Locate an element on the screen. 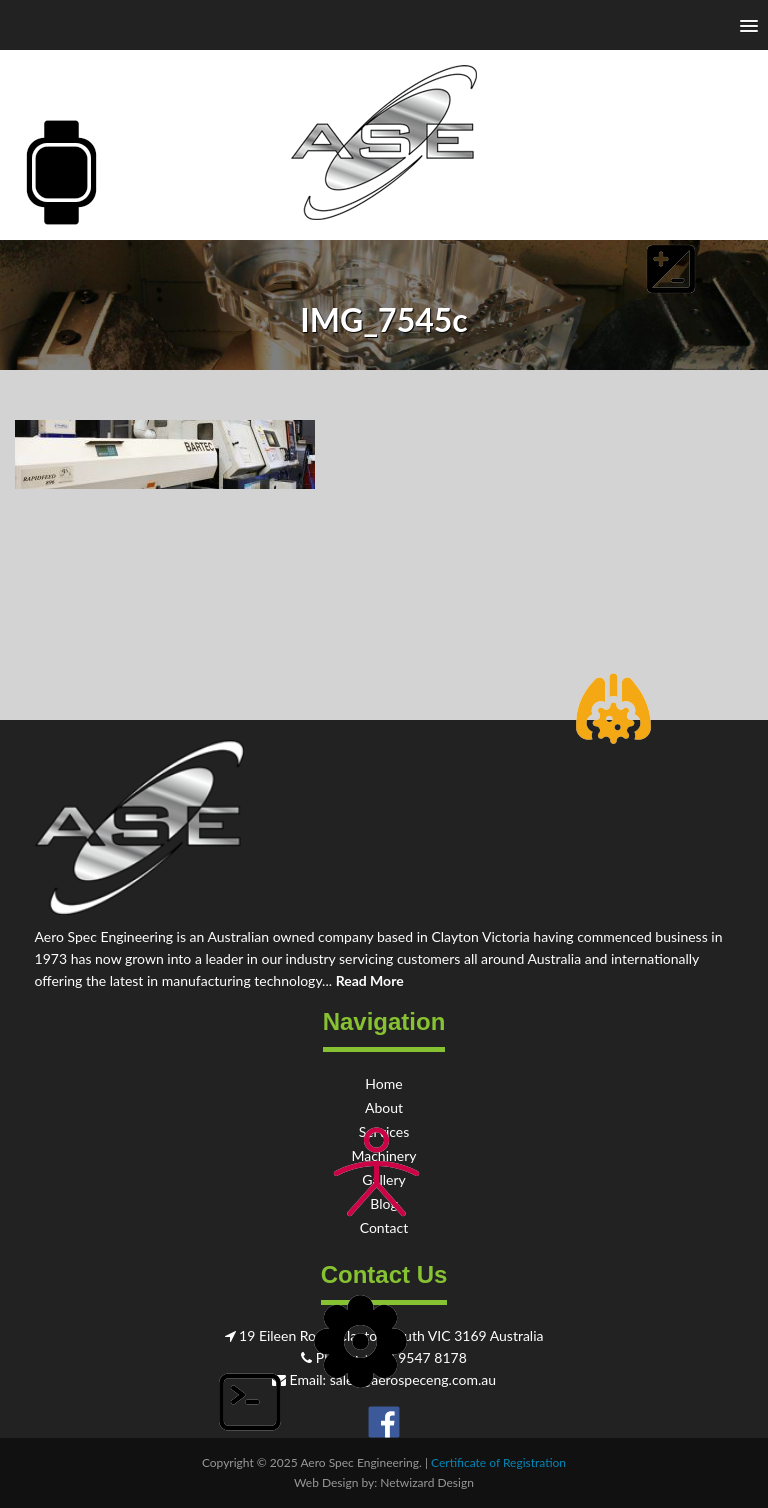 This screenshot has width=768, height=1508. access smartwatch settings or companion app is located at coordinates (61, 172).